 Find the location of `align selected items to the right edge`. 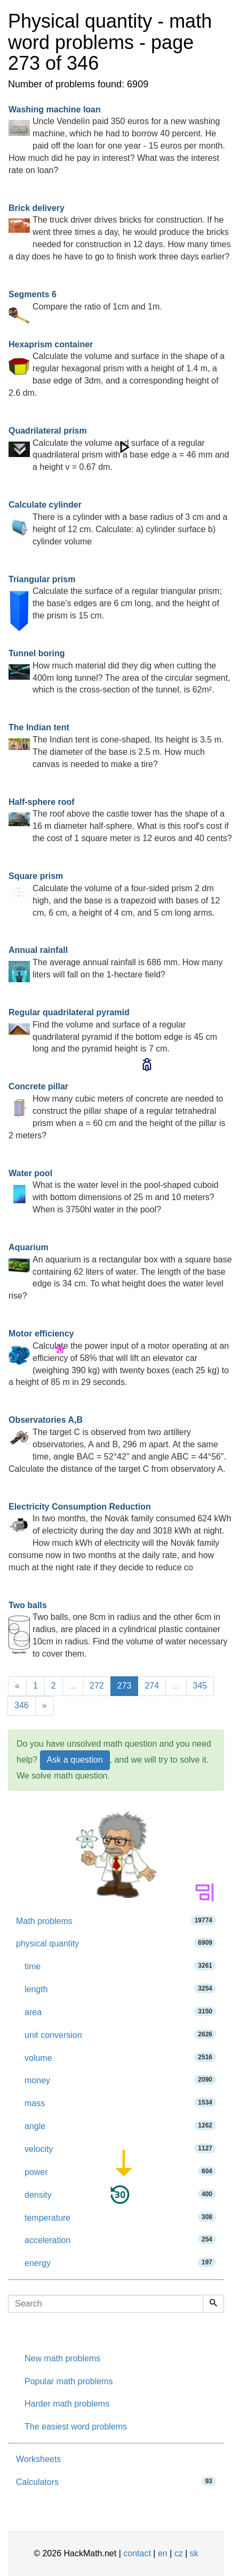

align selected items to the right edge is located at coordinates (204, 1892).